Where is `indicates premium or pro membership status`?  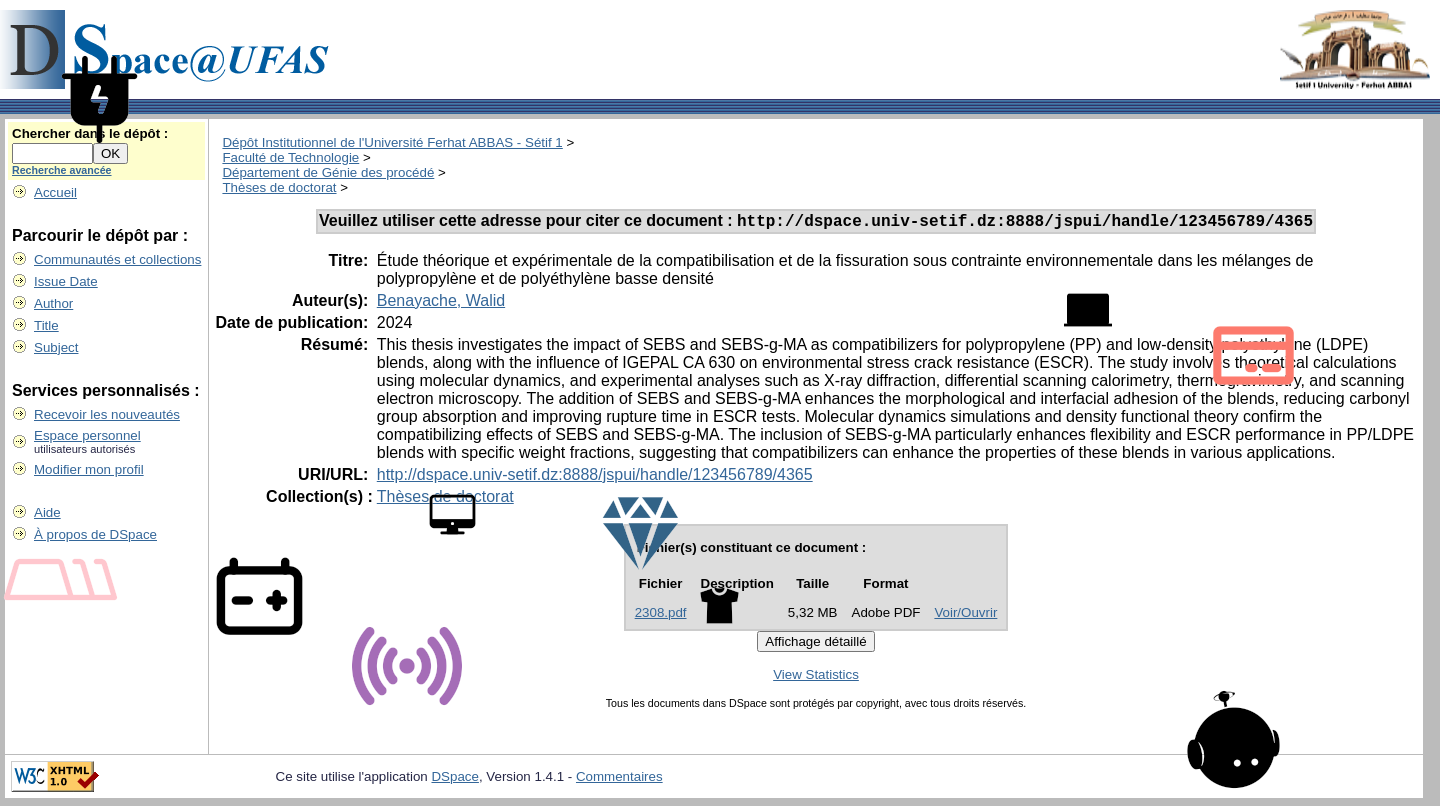
indicates premium or pro membership status is located at coordinates (640, 533).